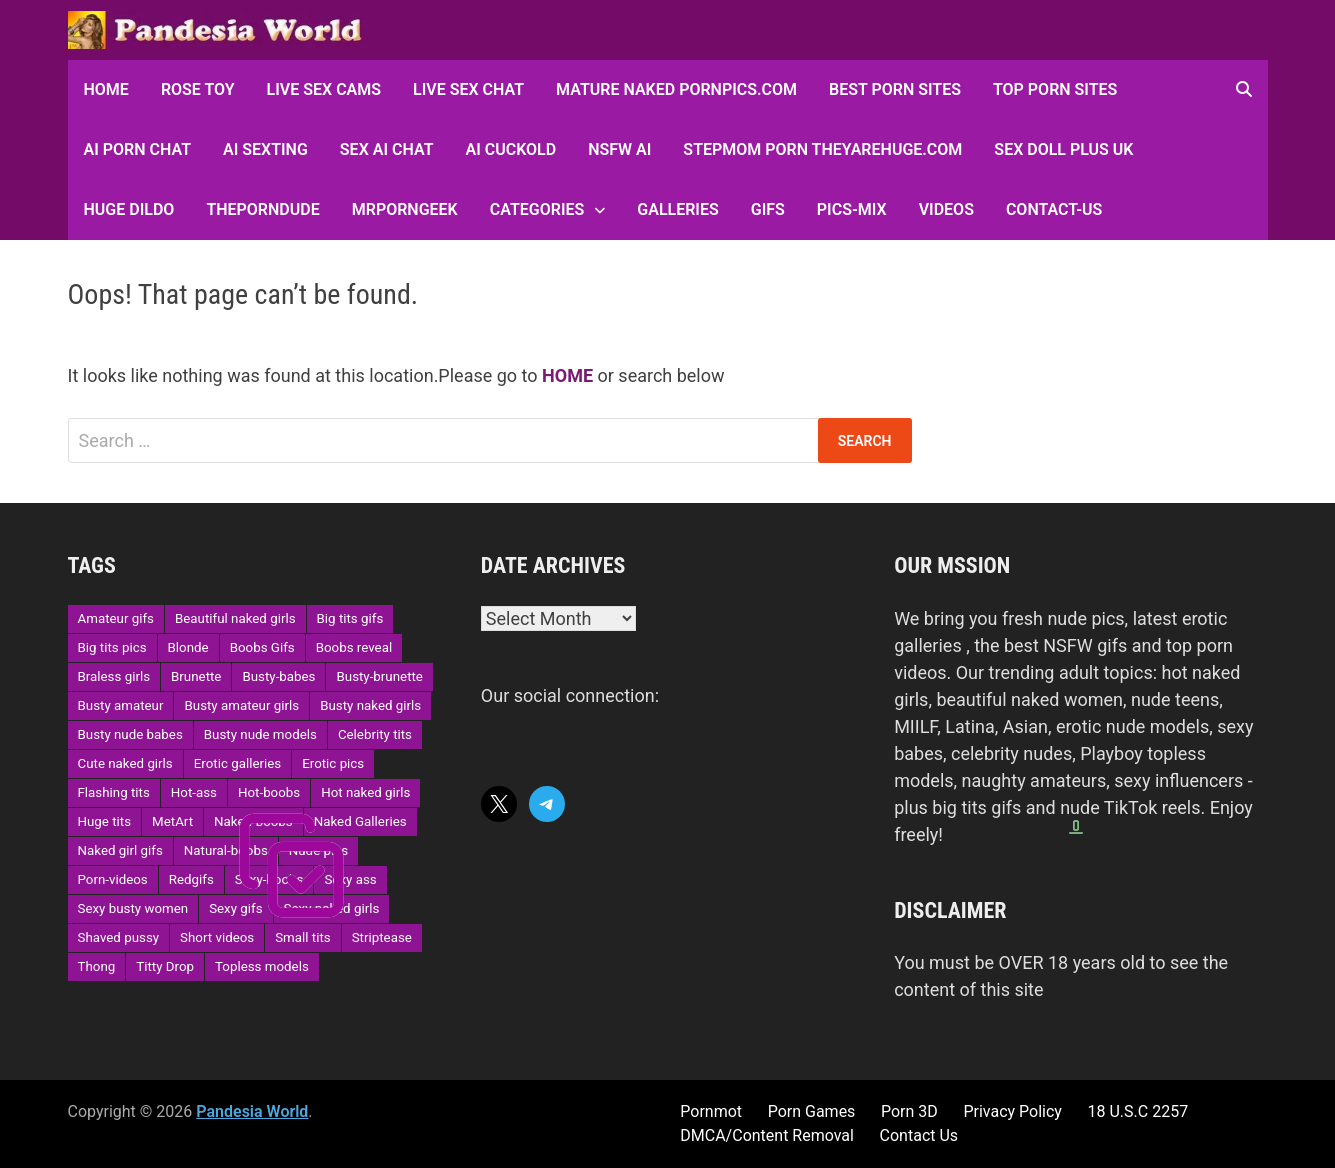  Describe the element at coordinates (291, 865) in the screenshot. I see `content copied to clipboard successfully` at that location.